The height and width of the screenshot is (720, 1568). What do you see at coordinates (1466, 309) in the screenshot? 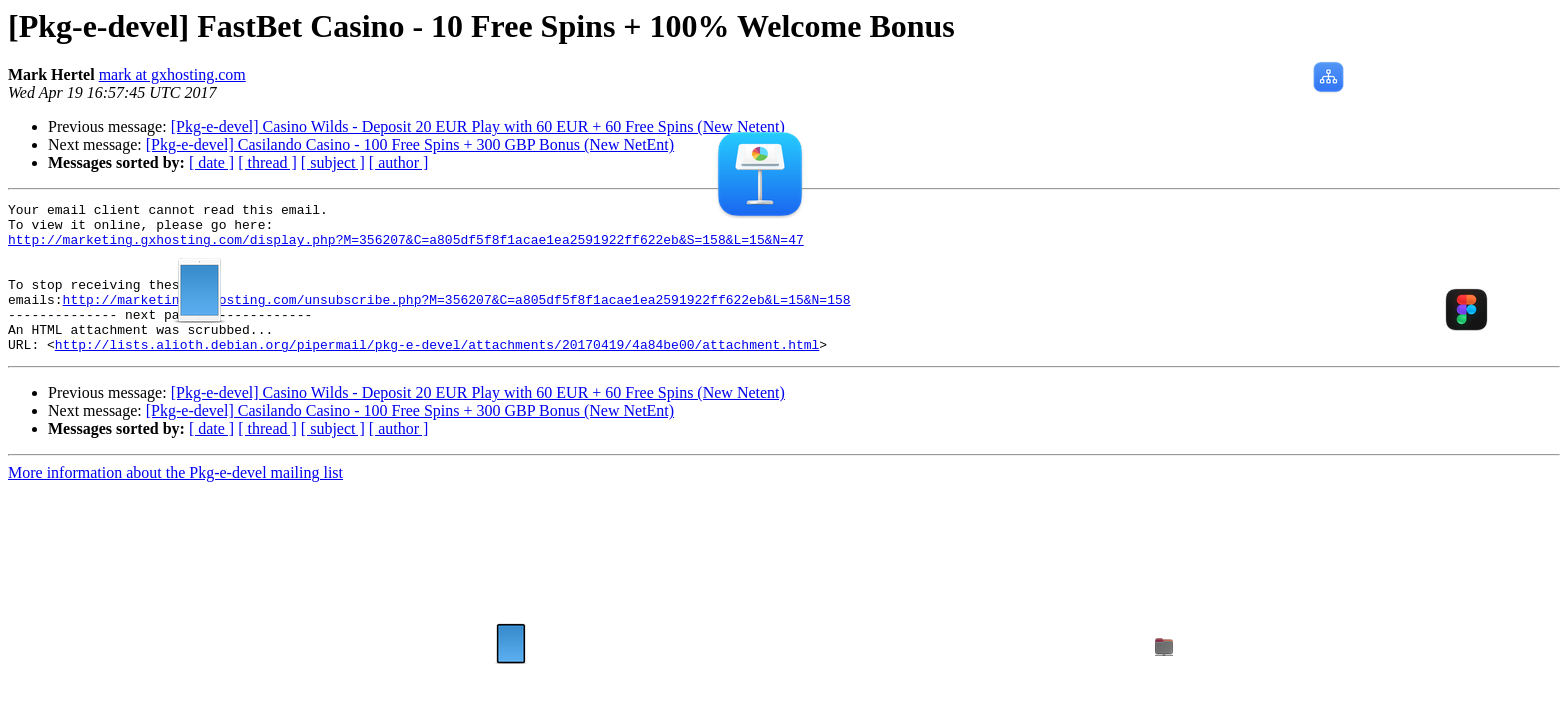
I see `open figma design application` at bounding box center [1466, 309].